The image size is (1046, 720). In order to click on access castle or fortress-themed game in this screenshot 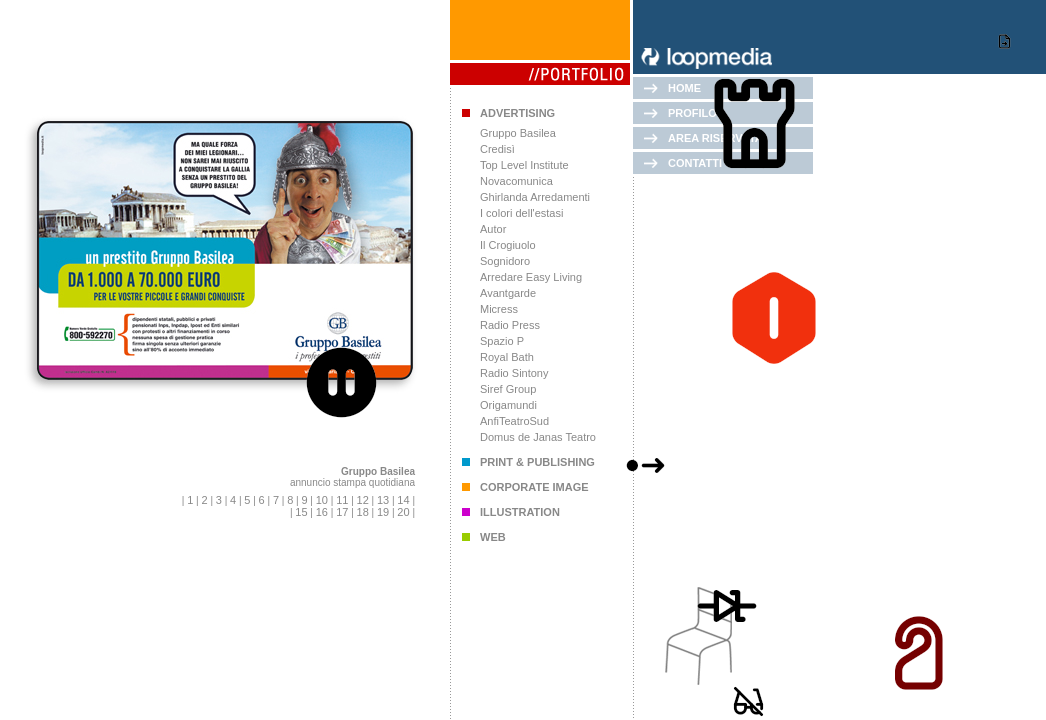, I will do `click(754, 123)`.